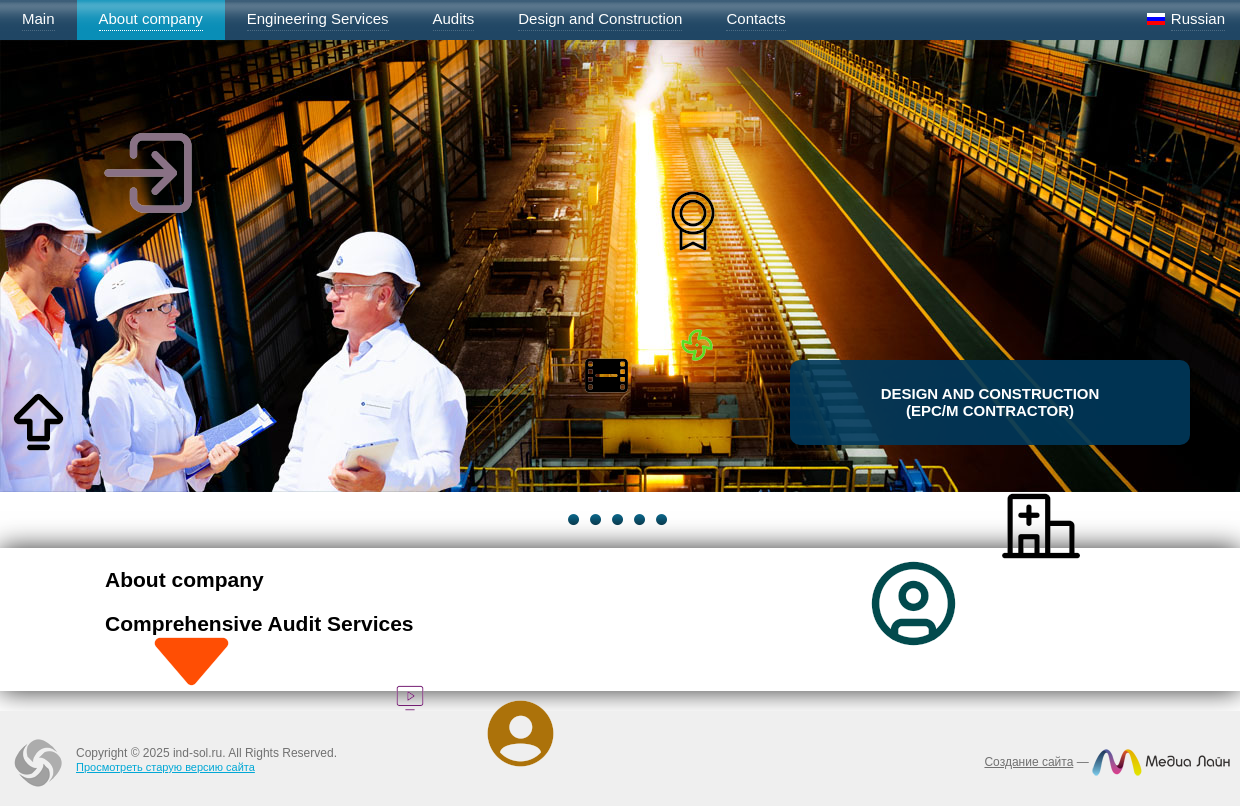 This screenshot has height=806, width=1240. I want to click on play video on display, so click(410, 697).